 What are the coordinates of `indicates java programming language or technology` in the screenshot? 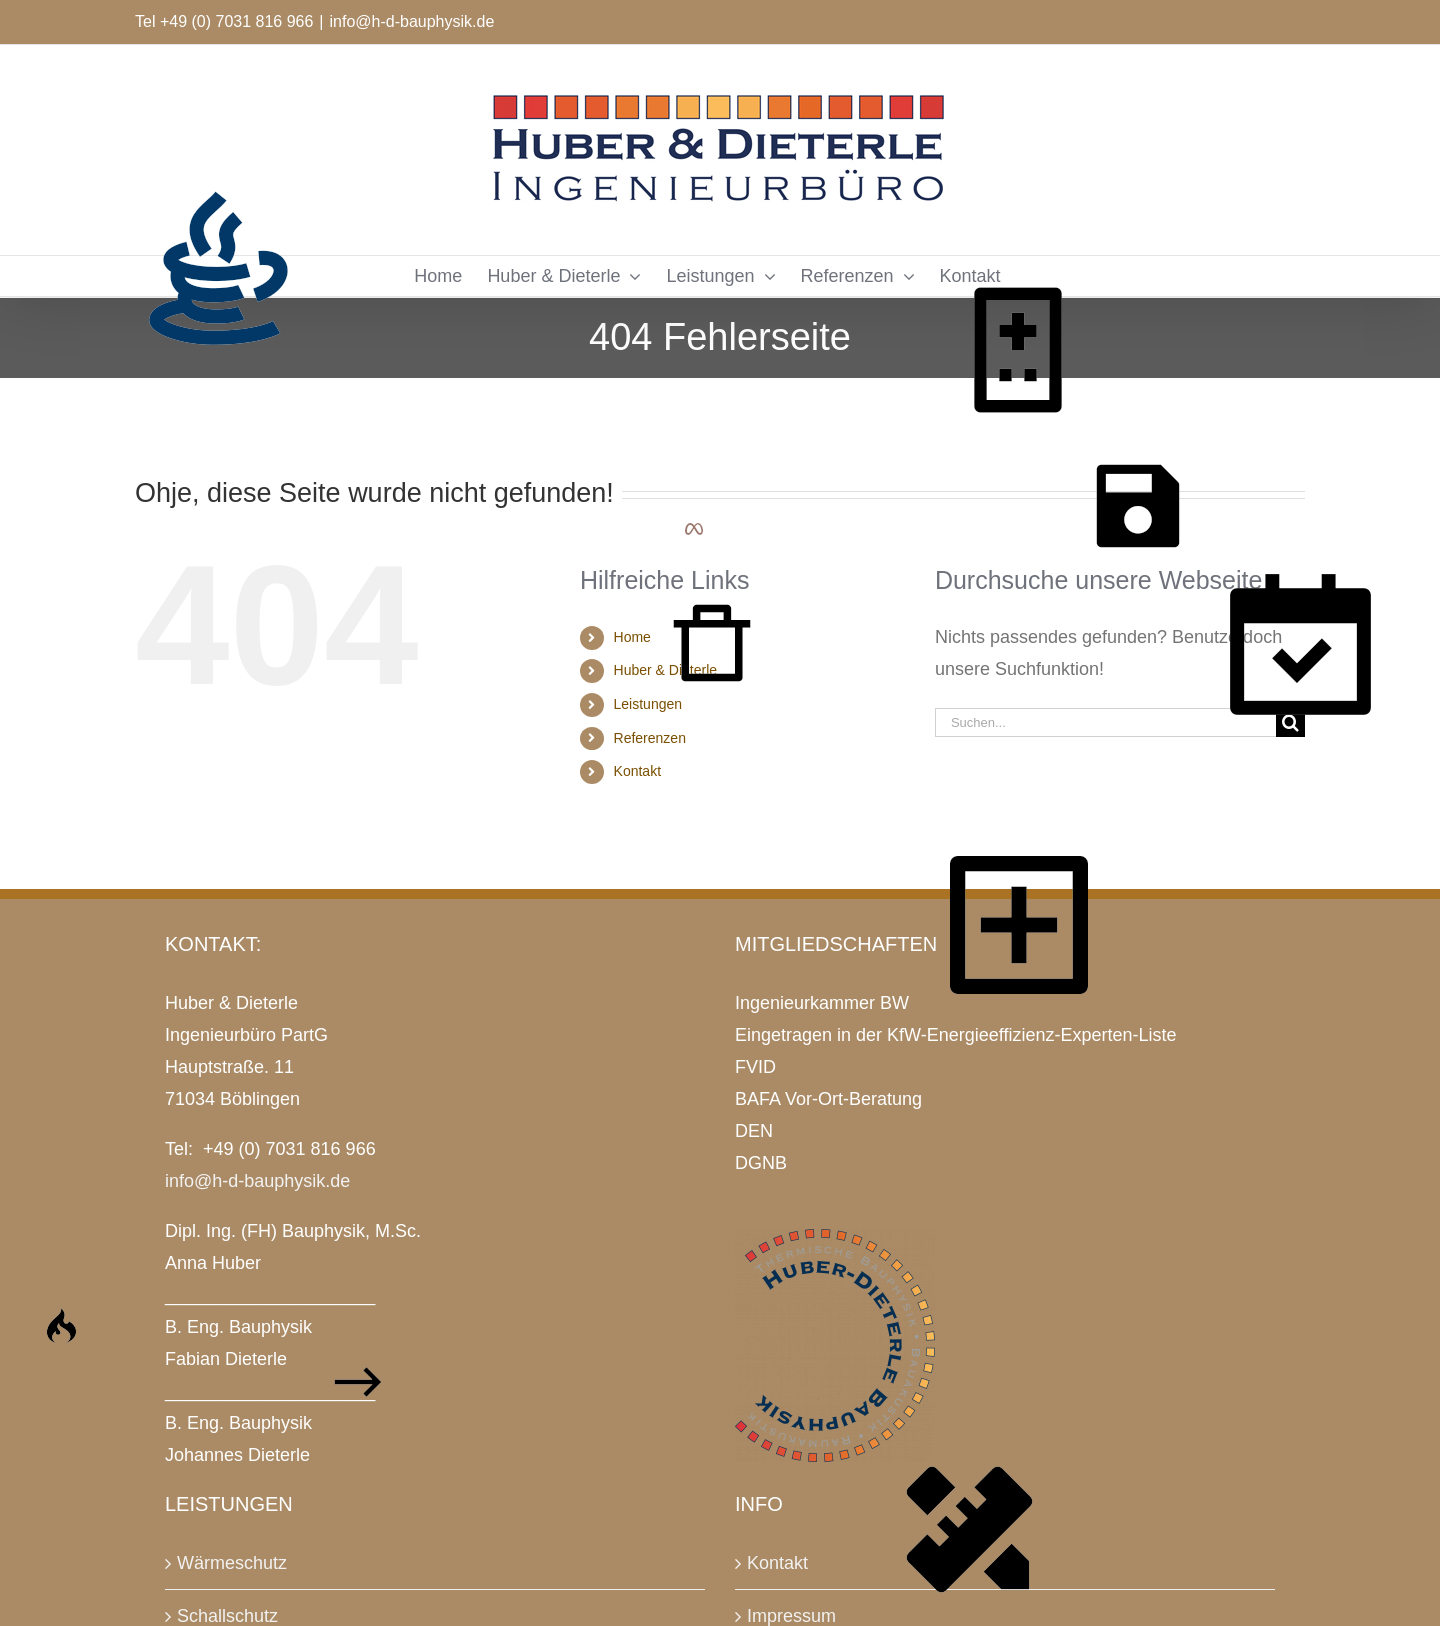 It's located at (220, 274).